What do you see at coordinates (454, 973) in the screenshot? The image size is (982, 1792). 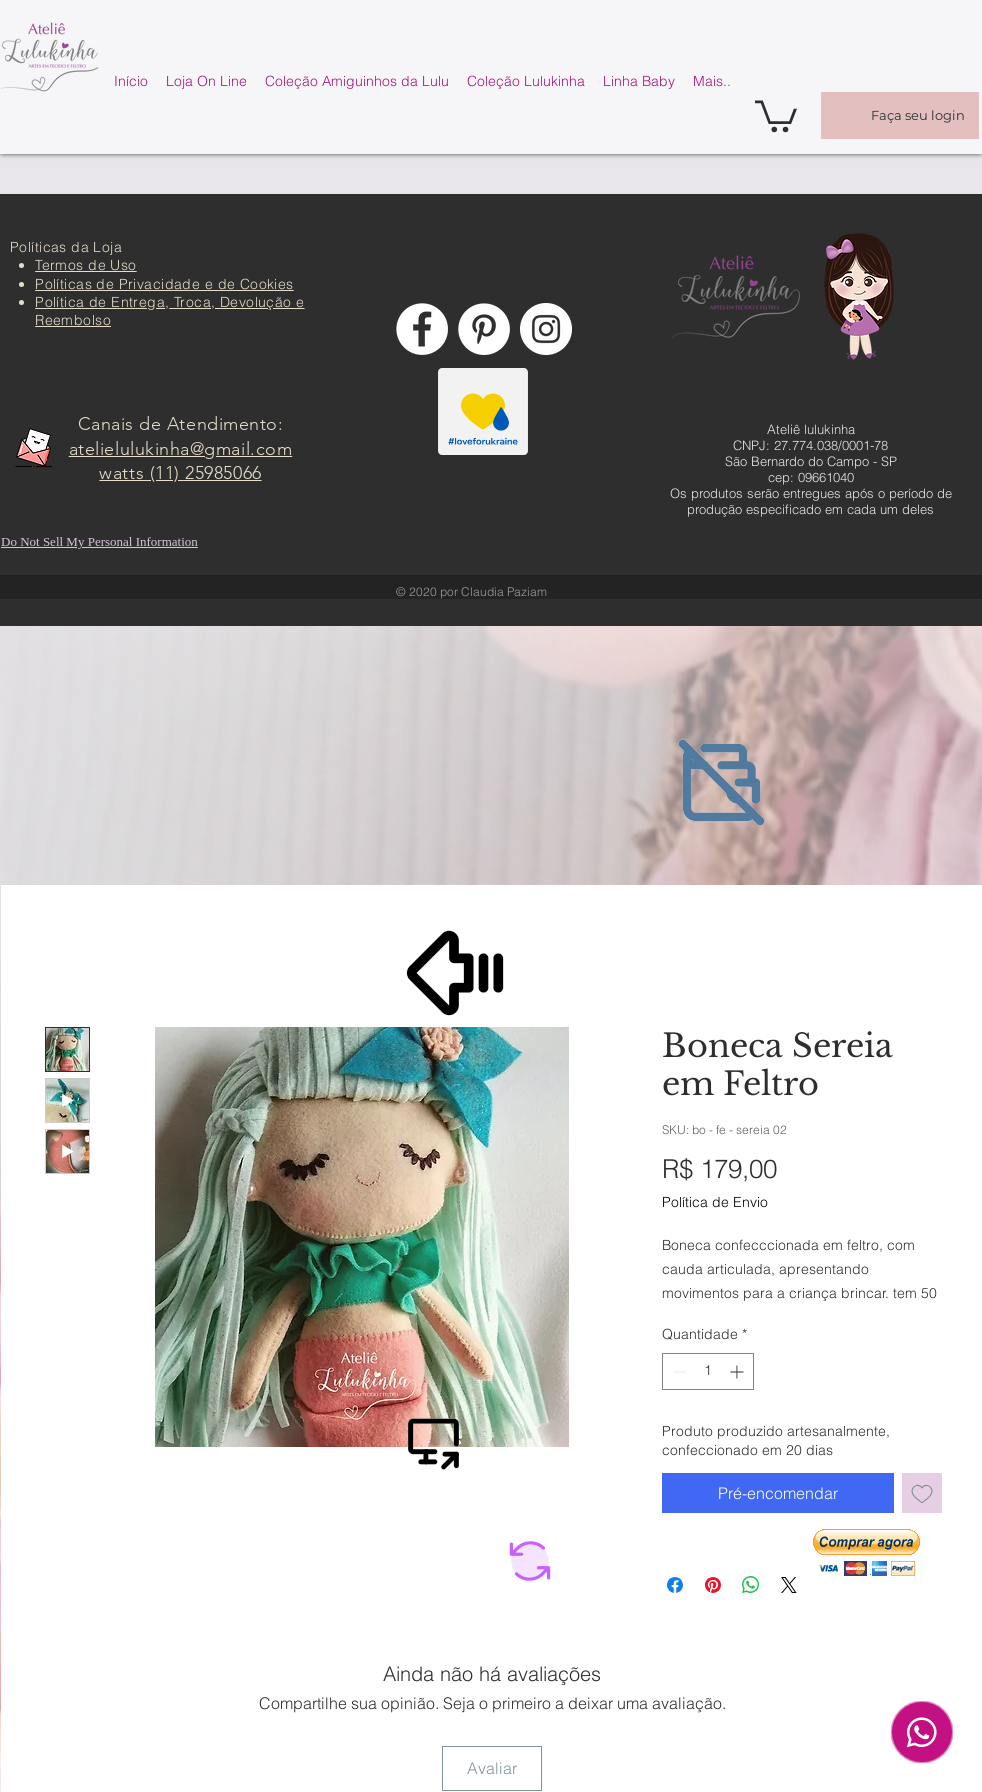 I see `go back to previous content` at bounding box center [454, 973].